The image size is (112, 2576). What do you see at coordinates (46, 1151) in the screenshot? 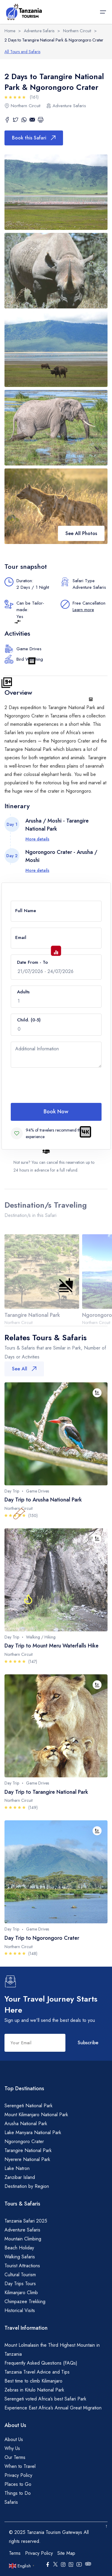
I see `indicates flat-bed seat available on flight` at bounding box center [46, 1151].